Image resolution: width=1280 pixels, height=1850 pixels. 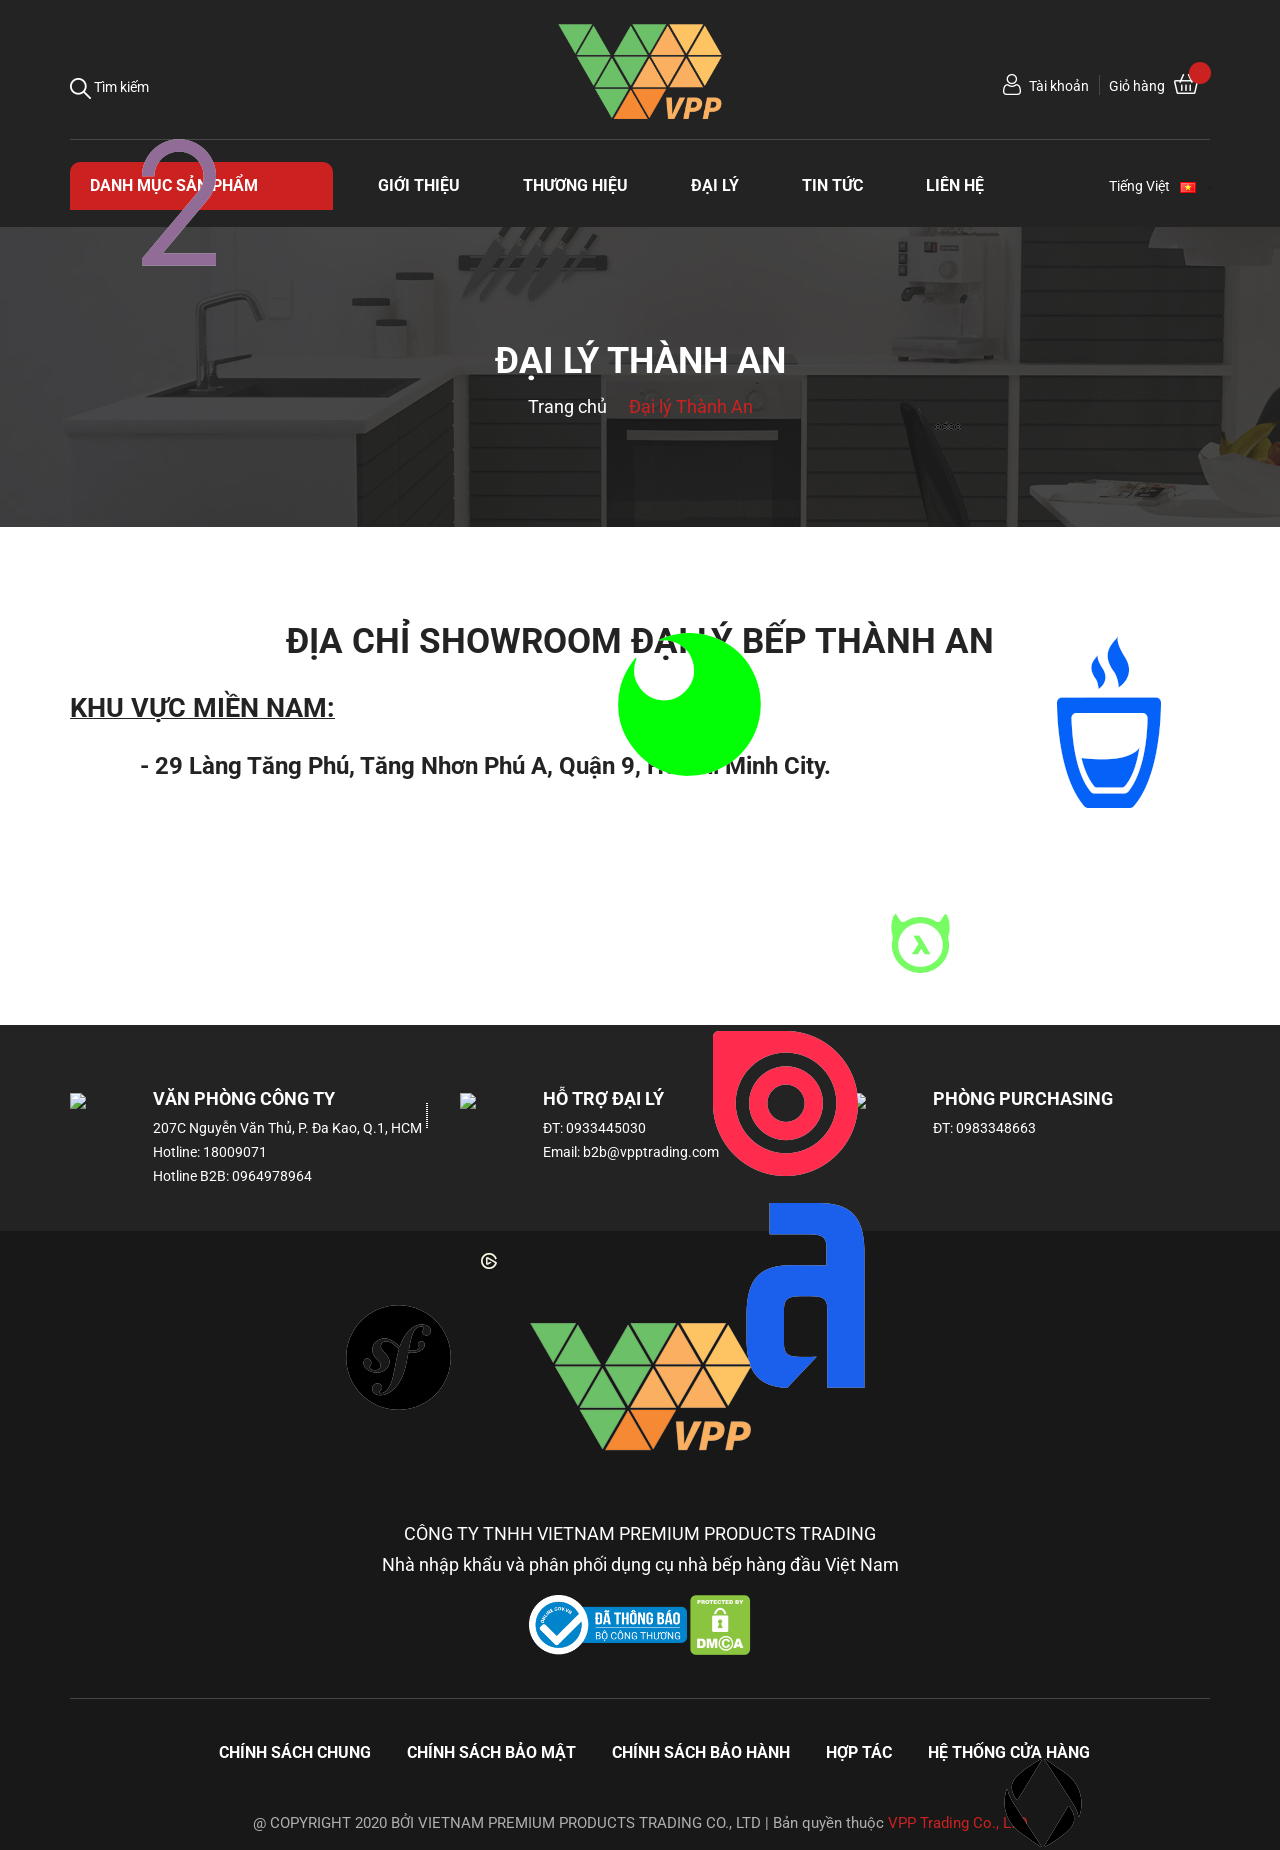 I want to click on appian brand logo, so click(x=805, y=1295).